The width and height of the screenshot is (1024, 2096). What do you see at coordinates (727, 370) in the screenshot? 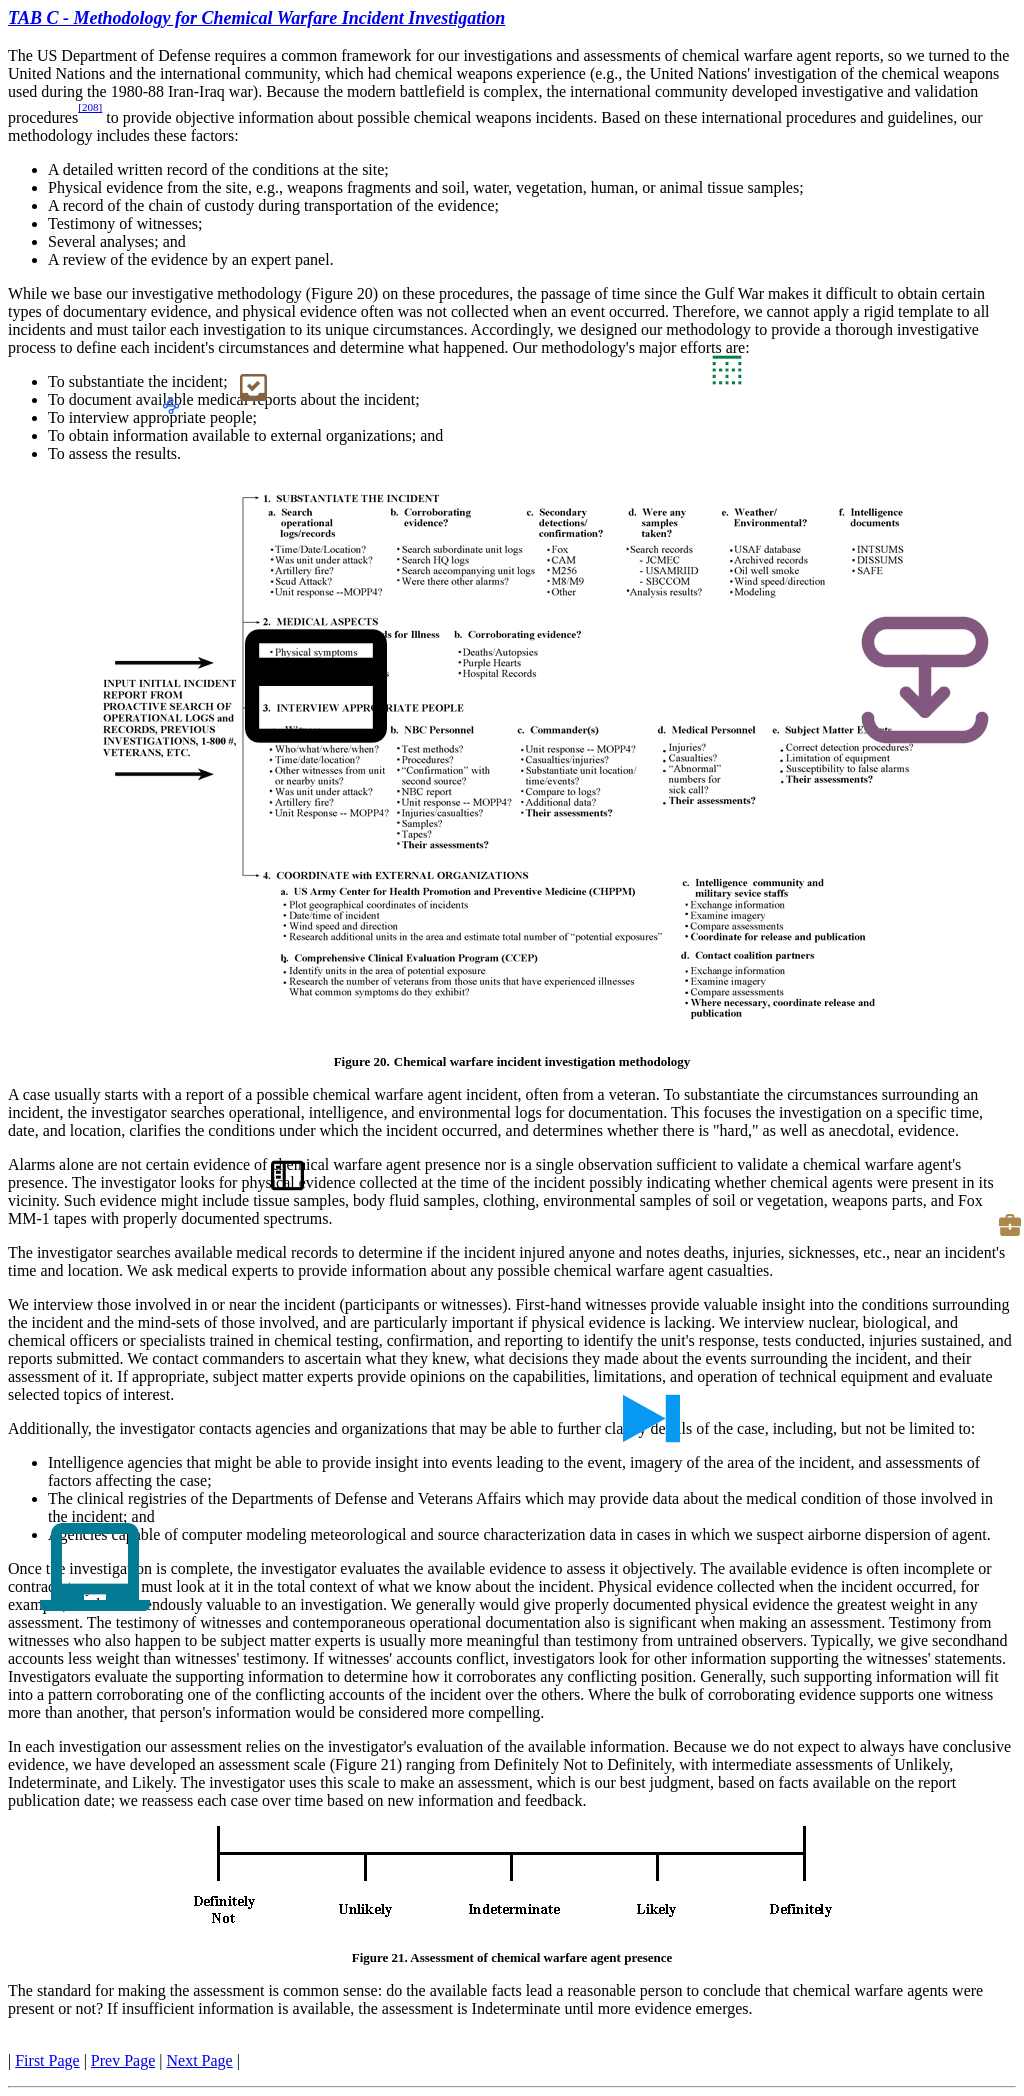
I see `apply border to top edge of selection` at bounding box center [727, 370].